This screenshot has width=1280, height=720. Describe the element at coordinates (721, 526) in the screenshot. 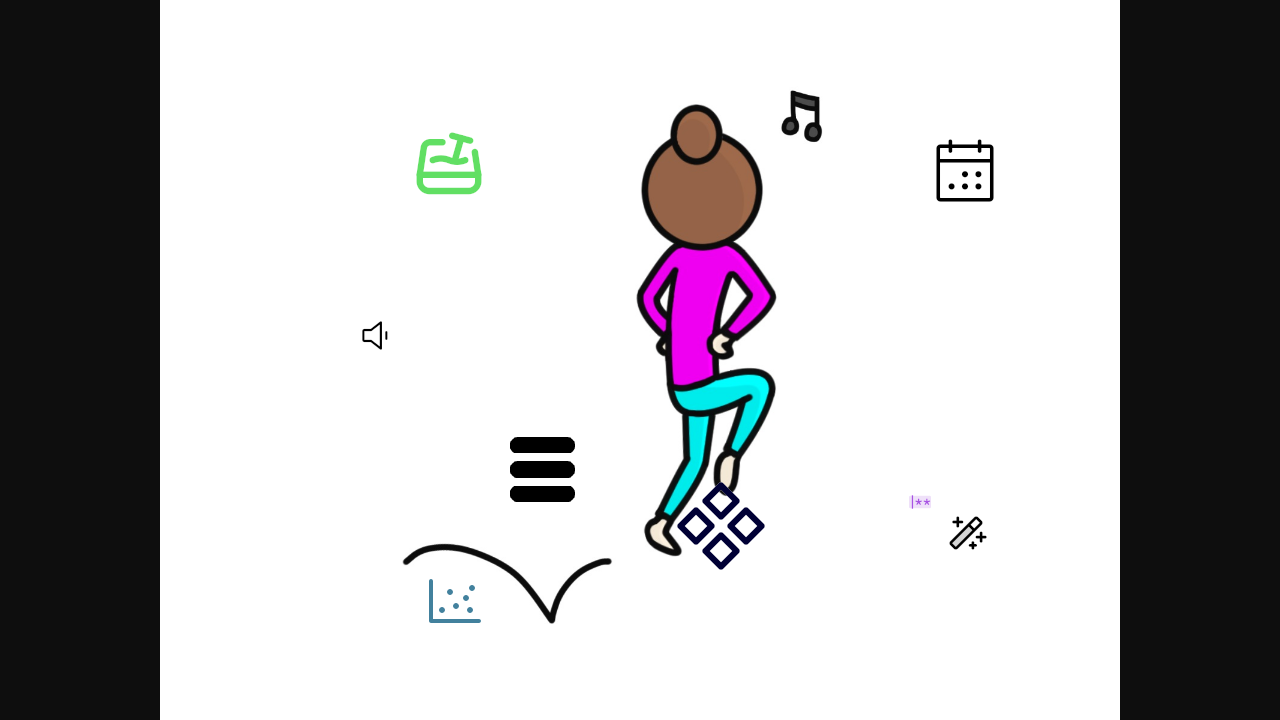

I see `access app or feature categories` at that location.